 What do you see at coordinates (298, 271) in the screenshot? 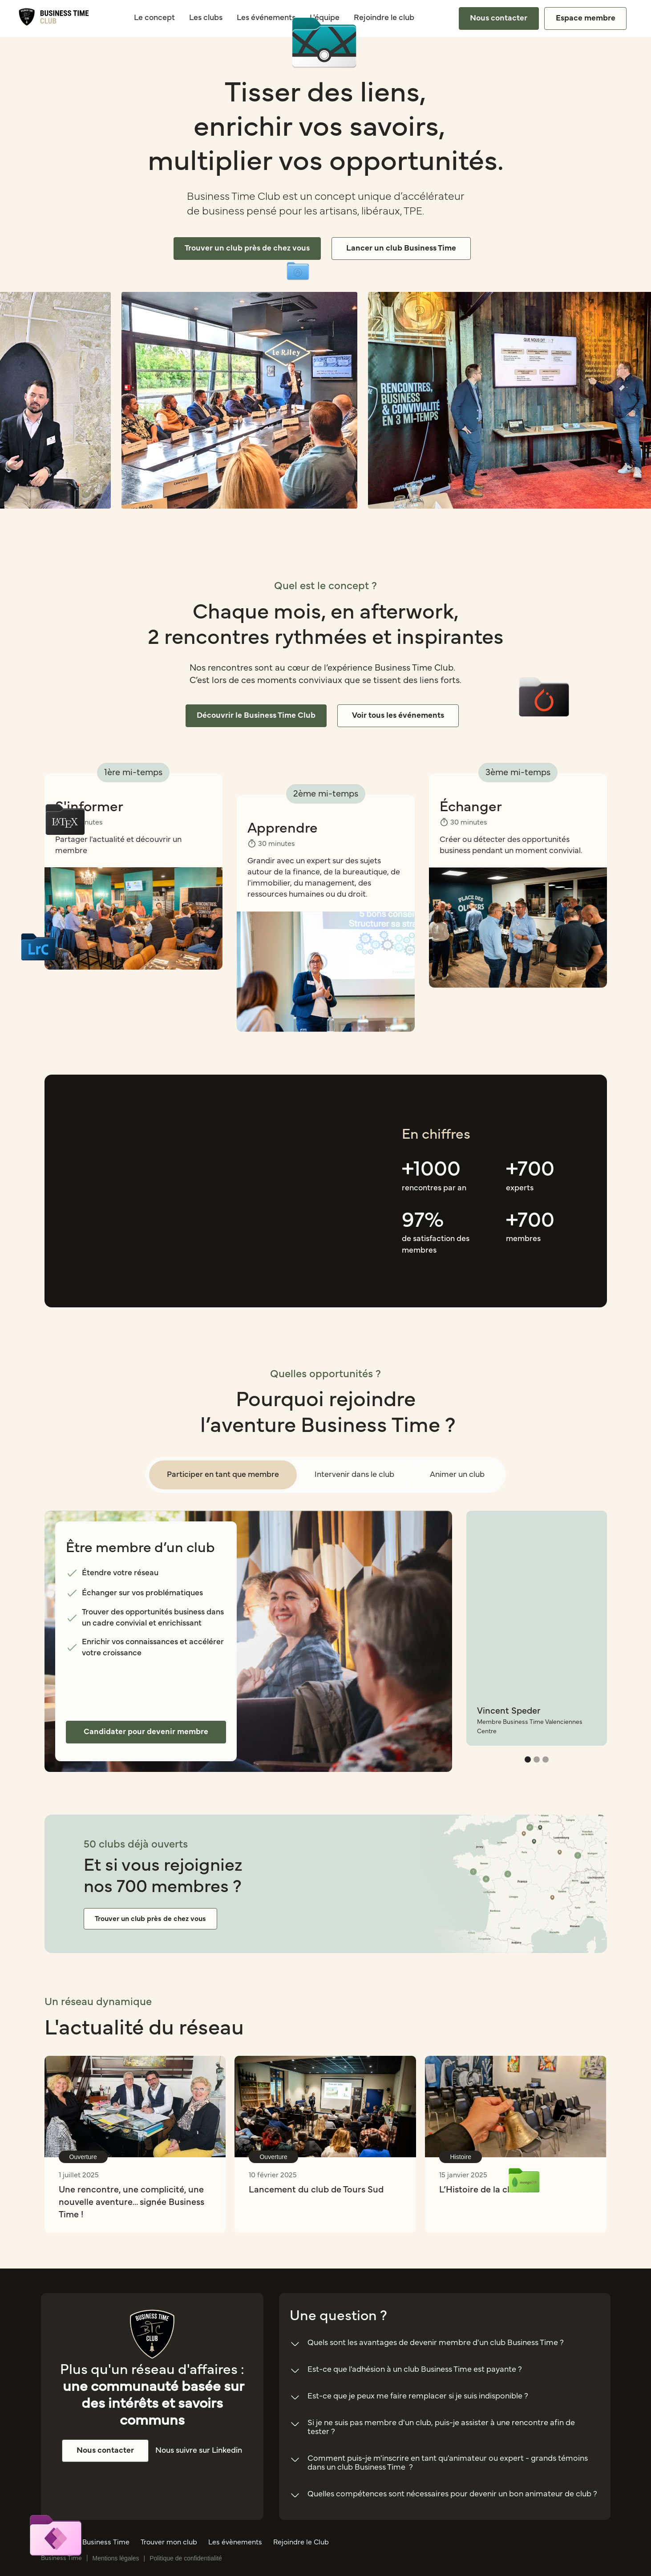
I see `open Arturia software folder` at bounding box center [298, 271].